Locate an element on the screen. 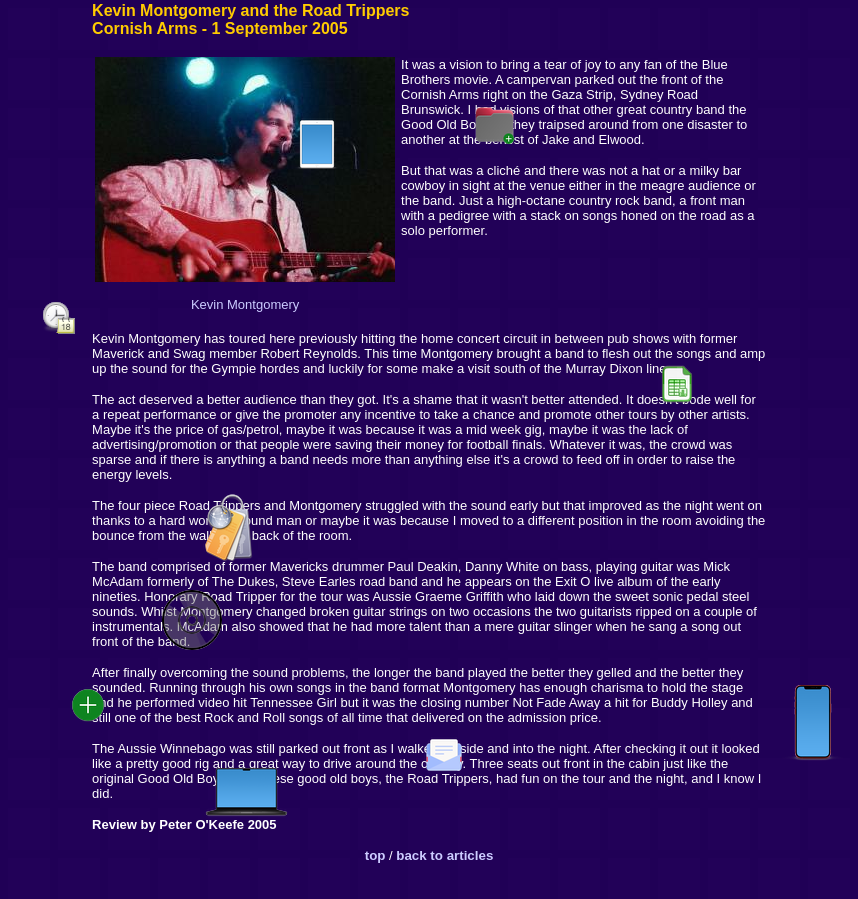  add a new item or file is located at coordinates (88, 705).